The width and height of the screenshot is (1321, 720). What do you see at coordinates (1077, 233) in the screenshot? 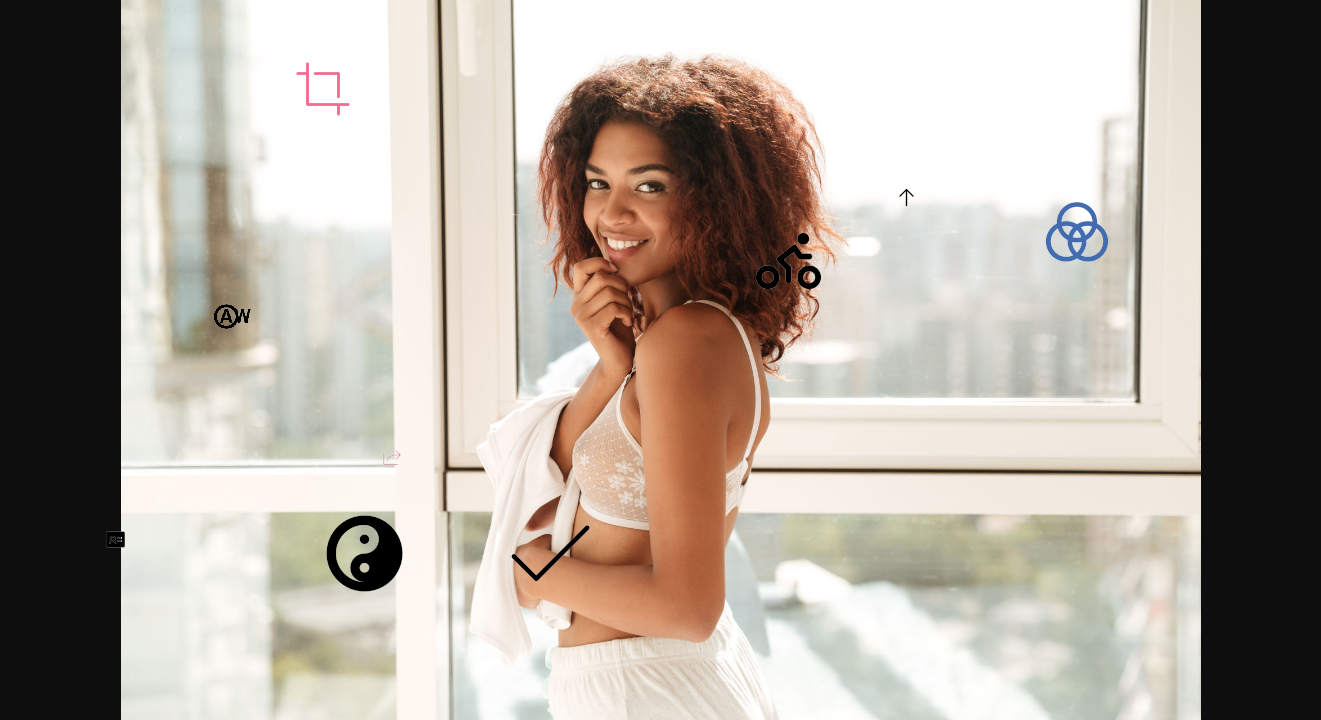
I see `indicates overlapping or shared data between three sets` at bounding box center [1077, 233].